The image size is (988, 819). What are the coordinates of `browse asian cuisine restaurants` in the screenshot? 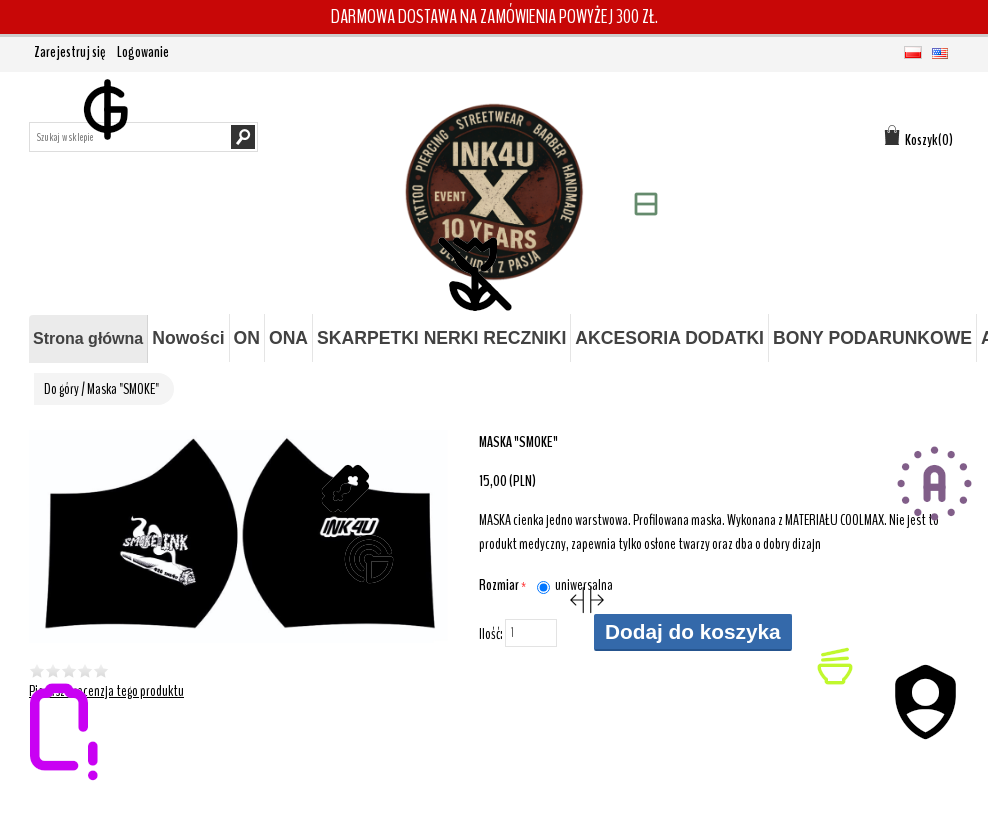 It's located at (835, 667).